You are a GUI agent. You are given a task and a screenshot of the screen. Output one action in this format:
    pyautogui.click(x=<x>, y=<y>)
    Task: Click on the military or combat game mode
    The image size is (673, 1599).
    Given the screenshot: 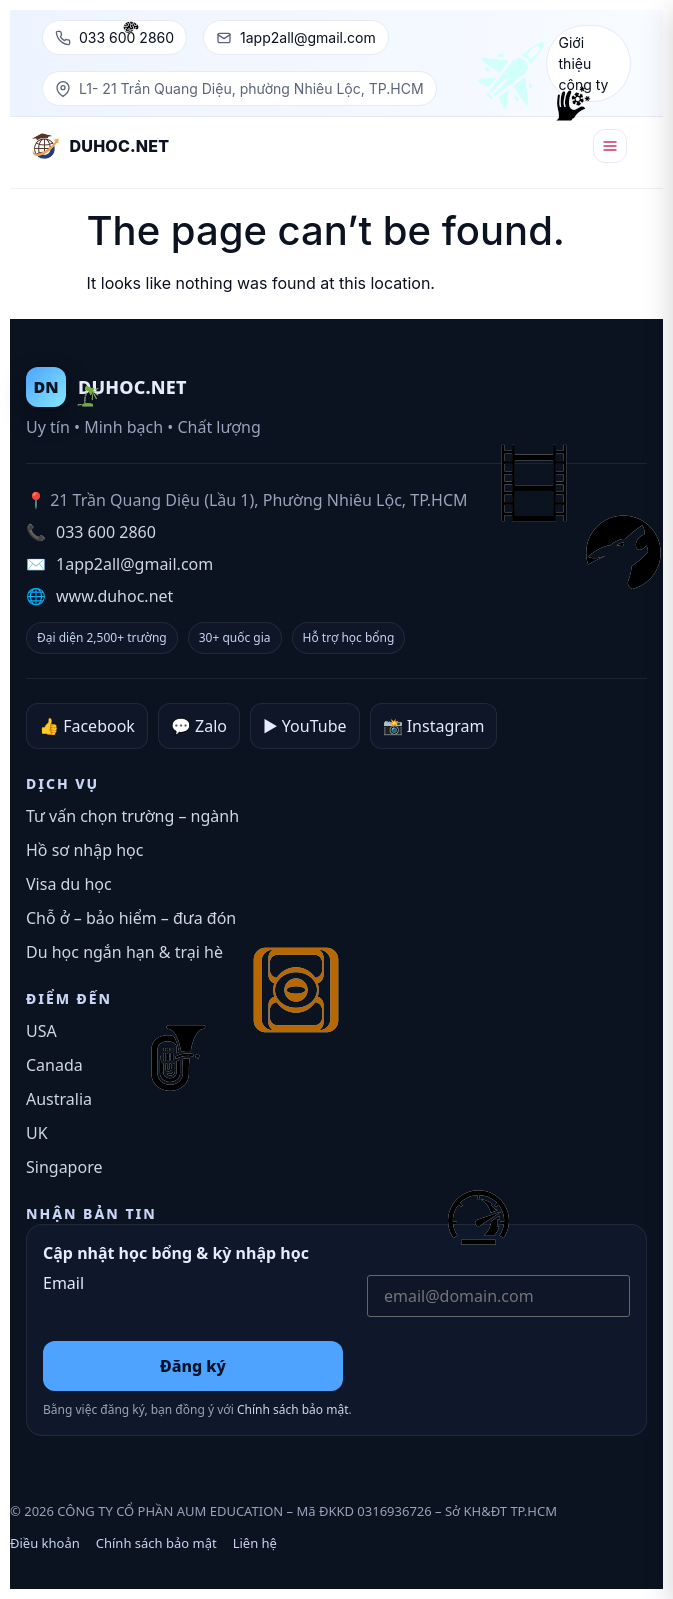 What is the action you would take?
    pyautogui.click(x=510, y=75)
    